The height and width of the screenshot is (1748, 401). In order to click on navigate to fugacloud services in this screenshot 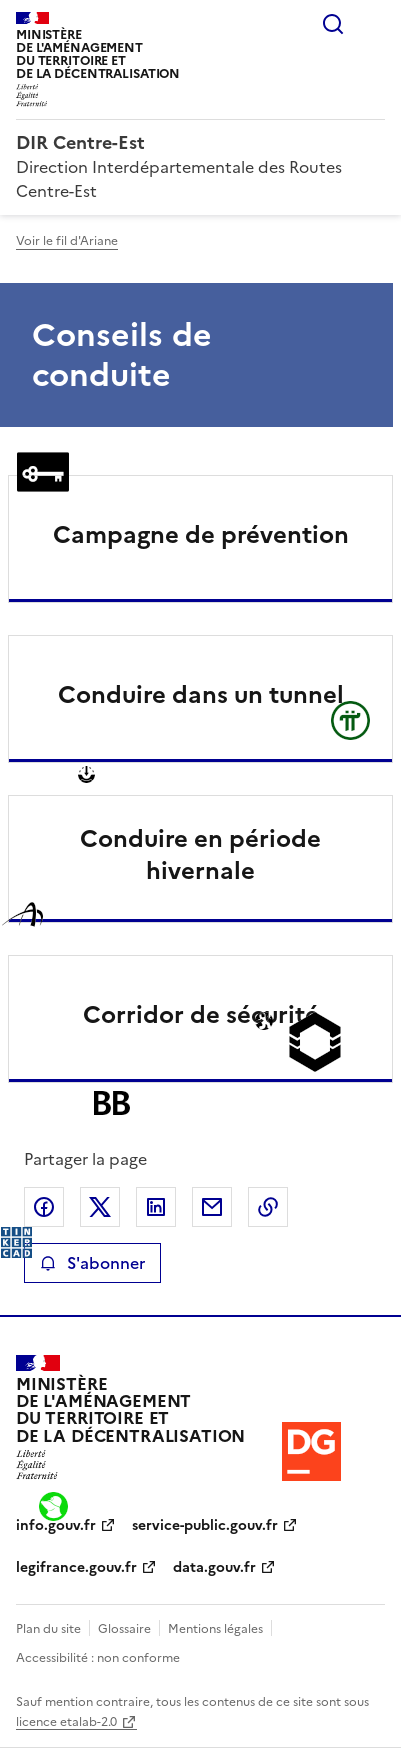, I will do `click(315, 1042)`.